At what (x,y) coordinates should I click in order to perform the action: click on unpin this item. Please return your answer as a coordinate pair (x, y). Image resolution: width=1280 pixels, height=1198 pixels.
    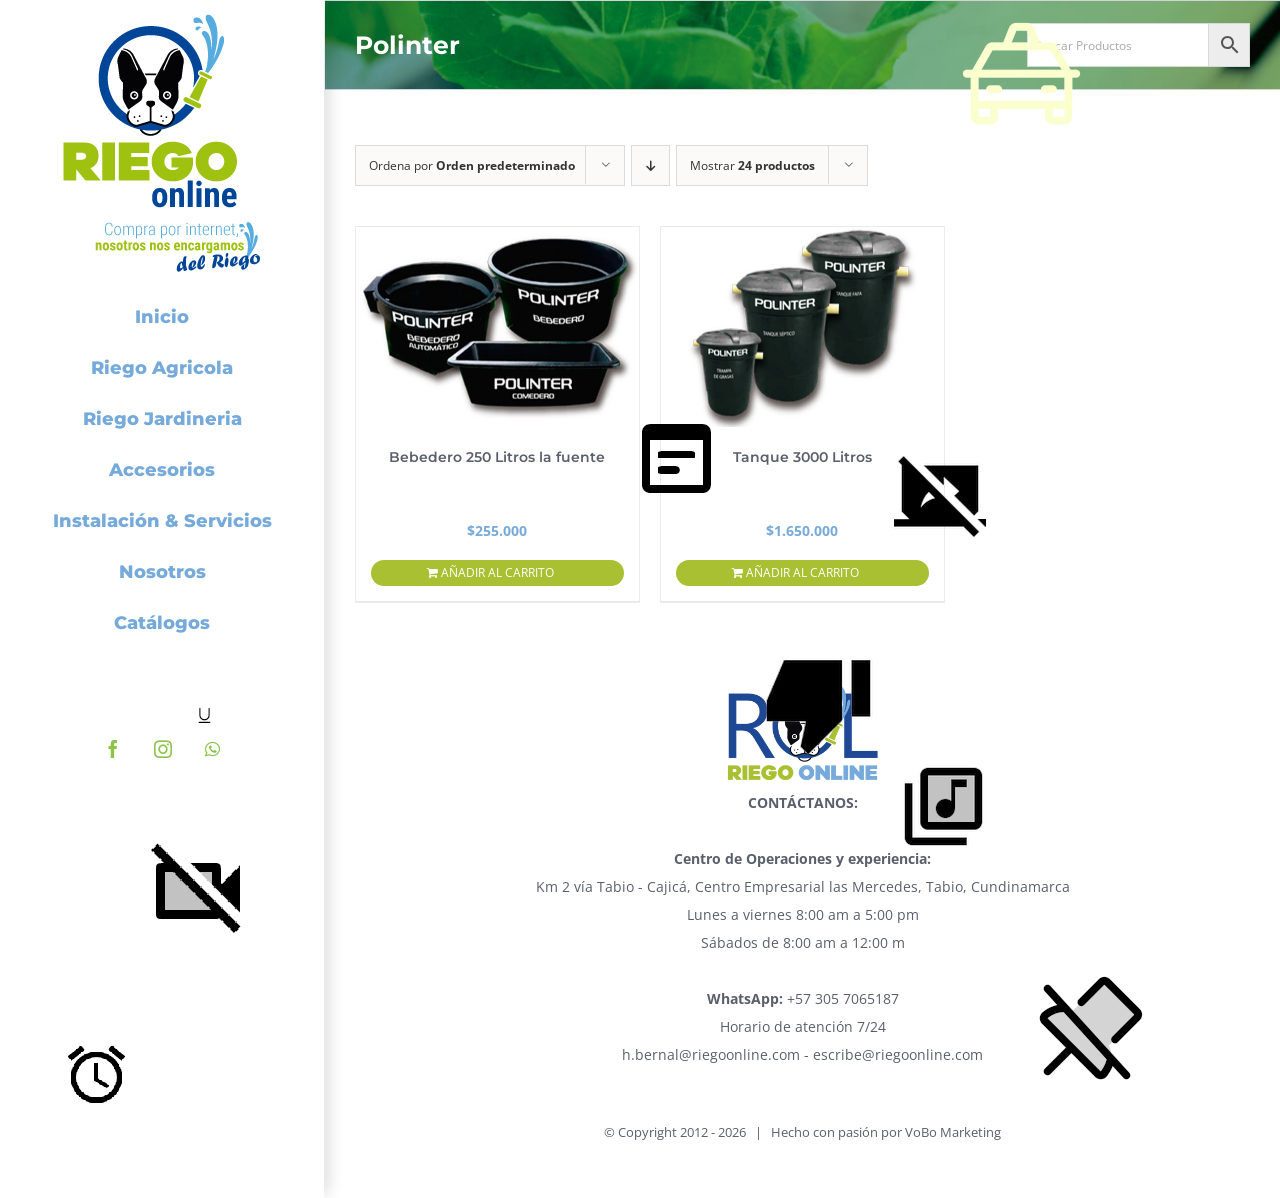
    Looking at the image, I should click on (1087, 1032).